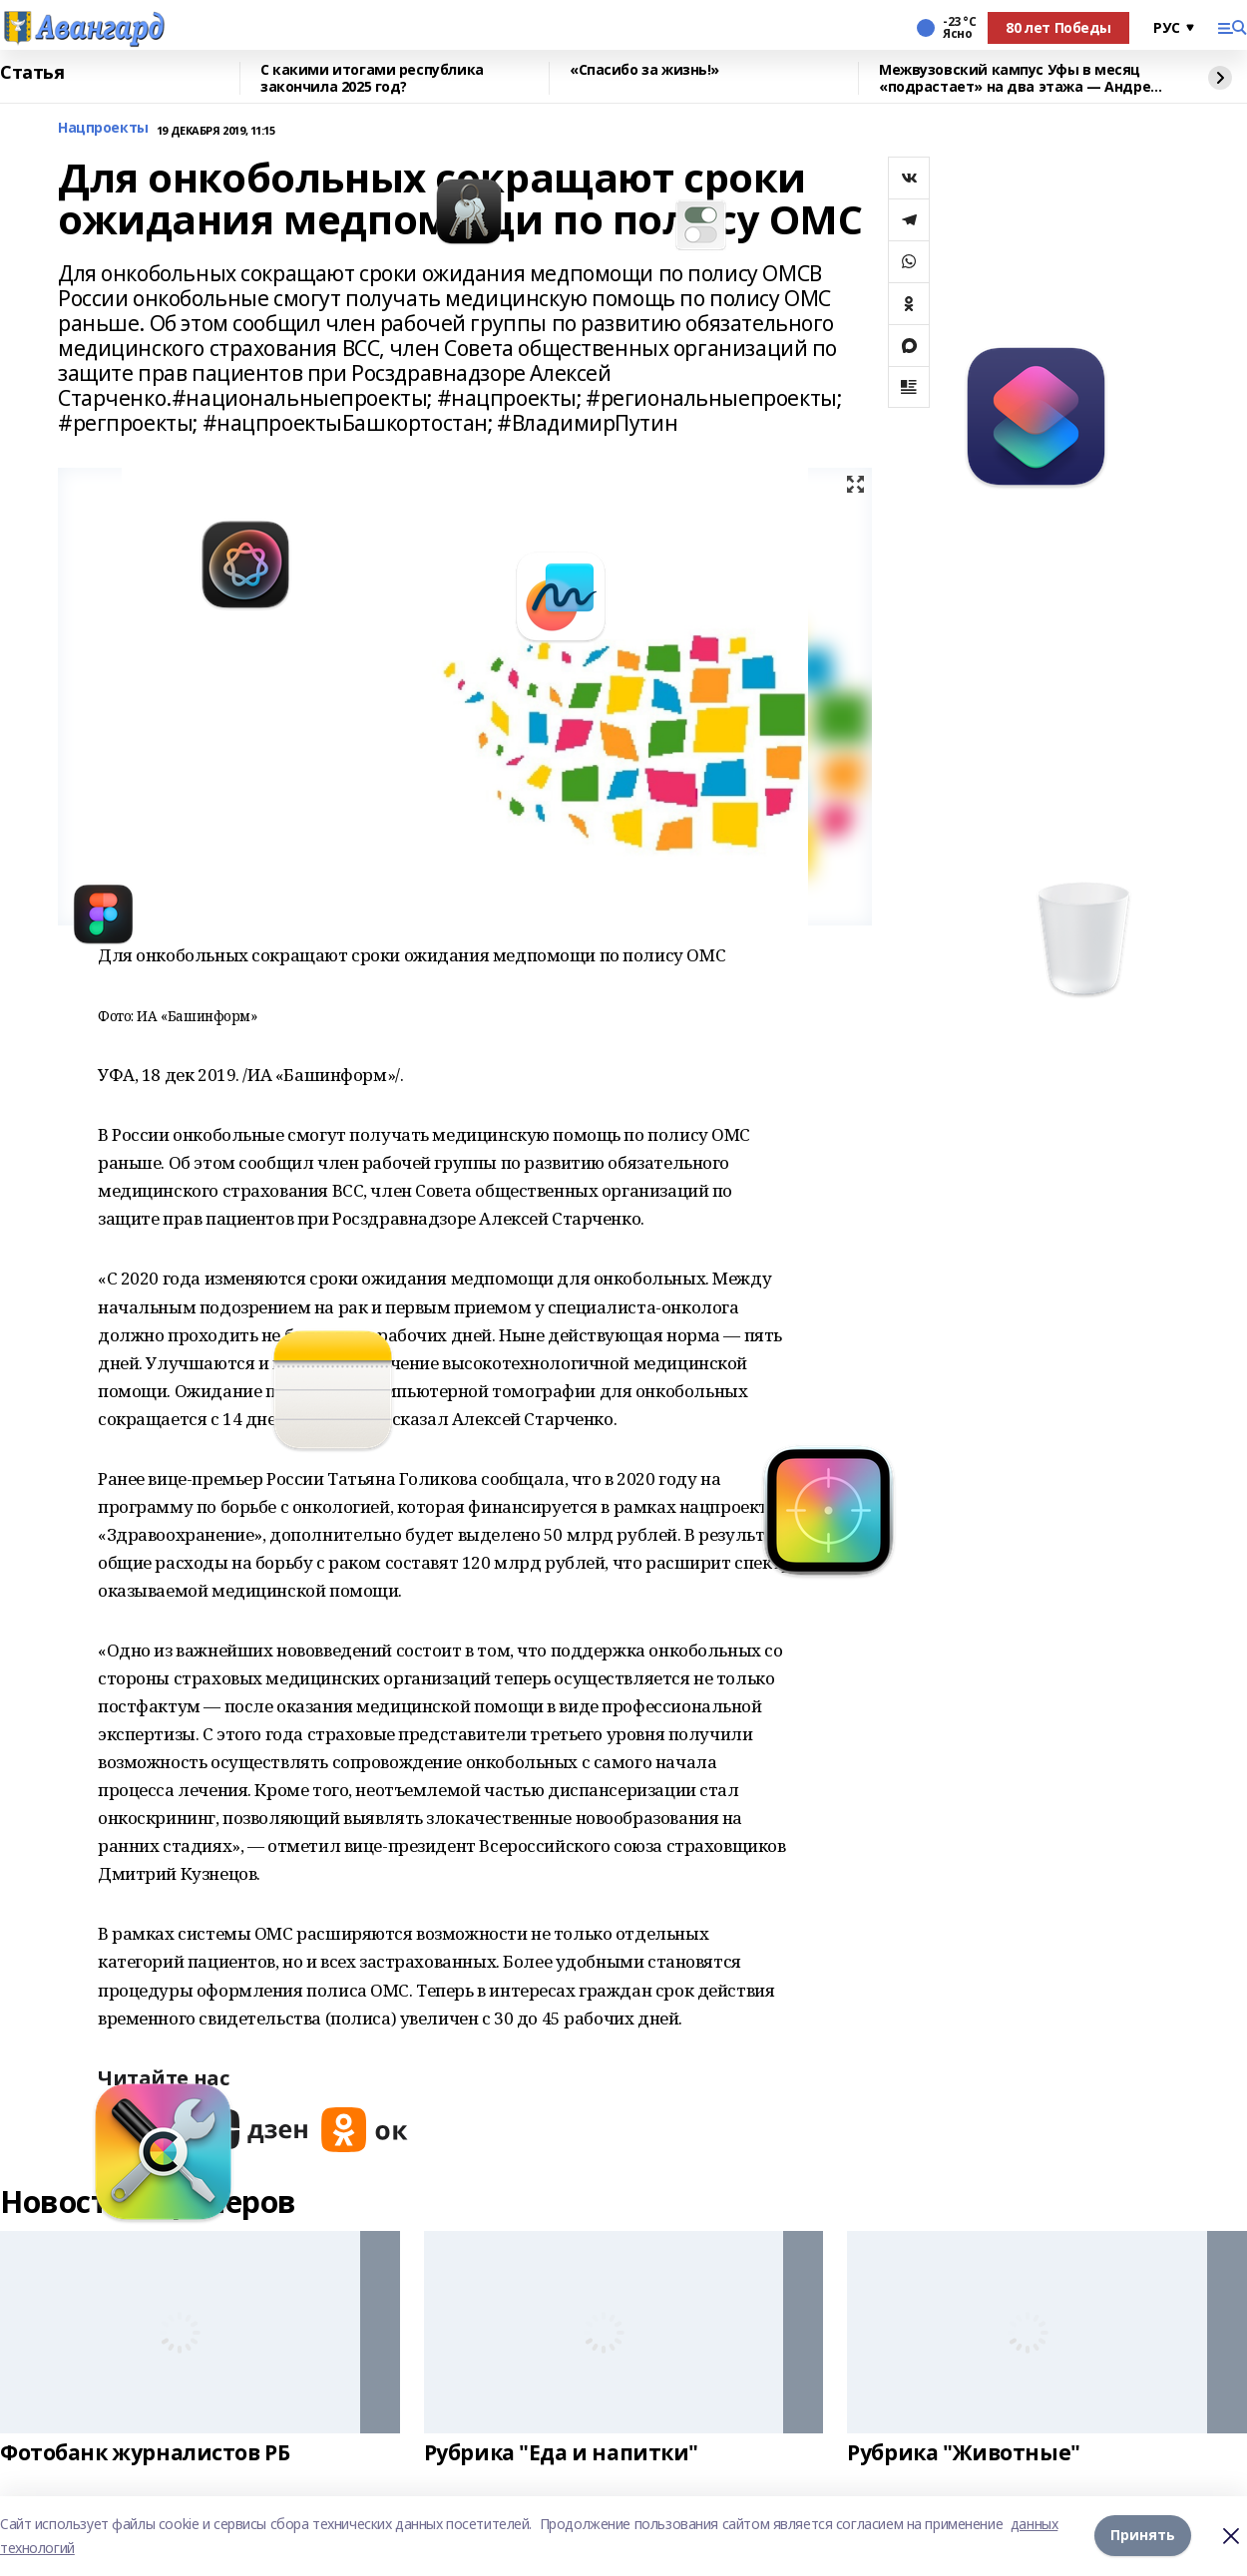  I want to click on open system tweaks or customization settings, so click(700, 224).